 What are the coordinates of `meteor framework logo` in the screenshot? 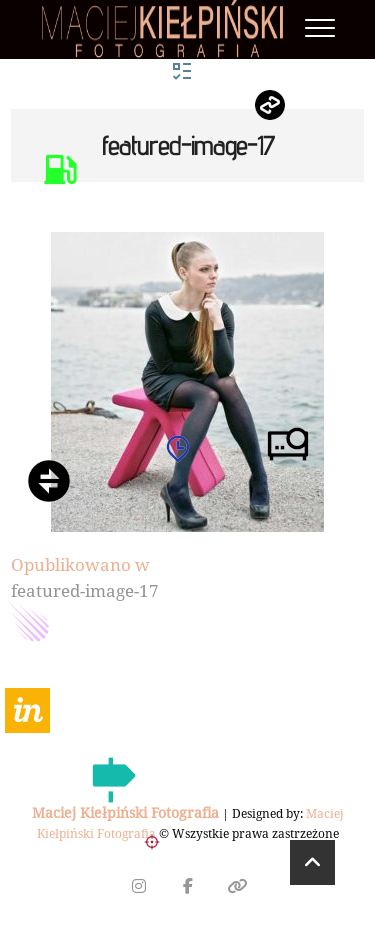 It's located at (27, 620).